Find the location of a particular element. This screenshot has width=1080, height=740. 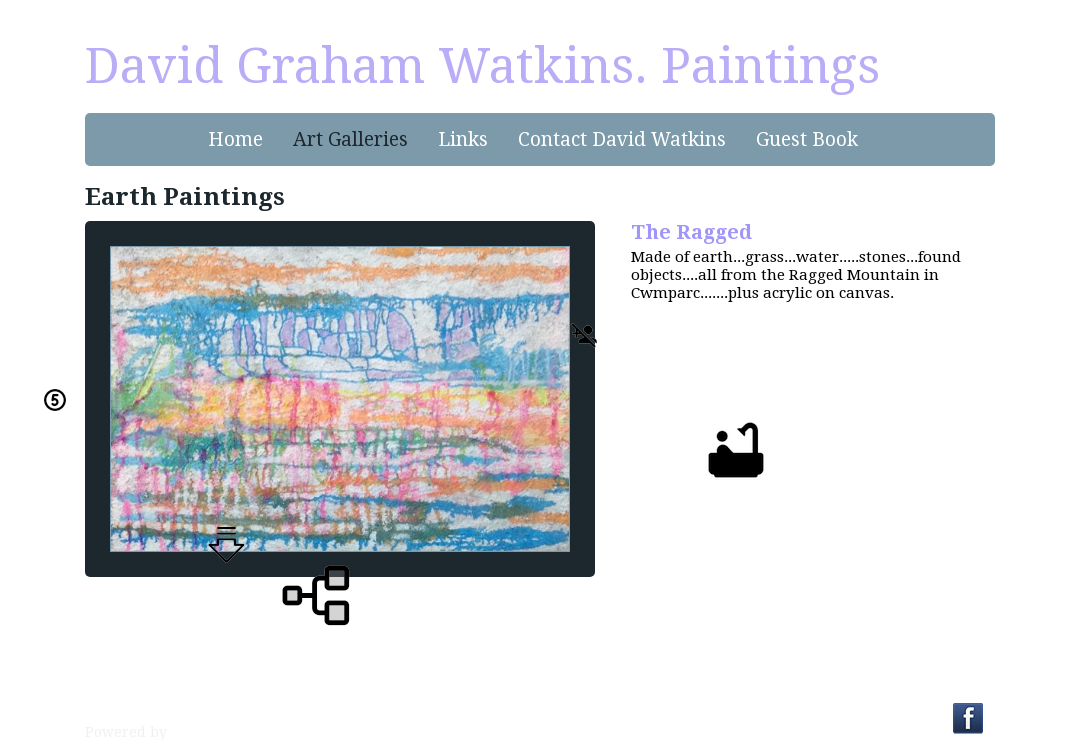

indicates adding contacts is disabled is located at coordinates (584, 334).